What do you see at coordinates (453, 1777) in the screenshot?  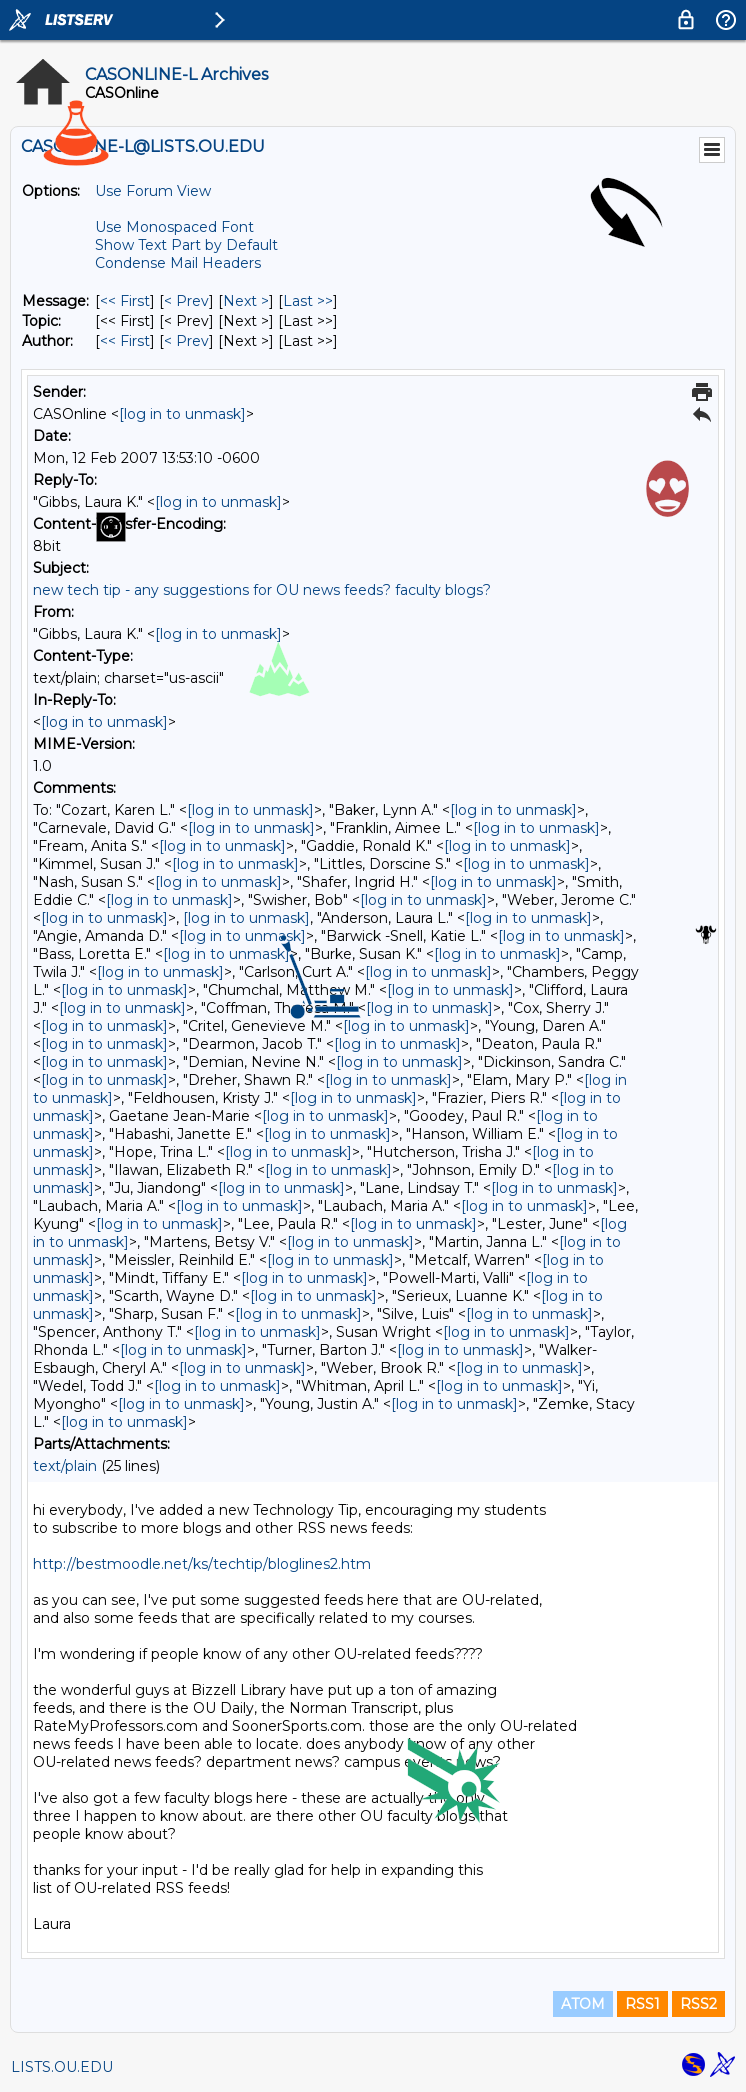 I see `indicates precision aiming or targeting mode` at bounding box center [453, 1777].